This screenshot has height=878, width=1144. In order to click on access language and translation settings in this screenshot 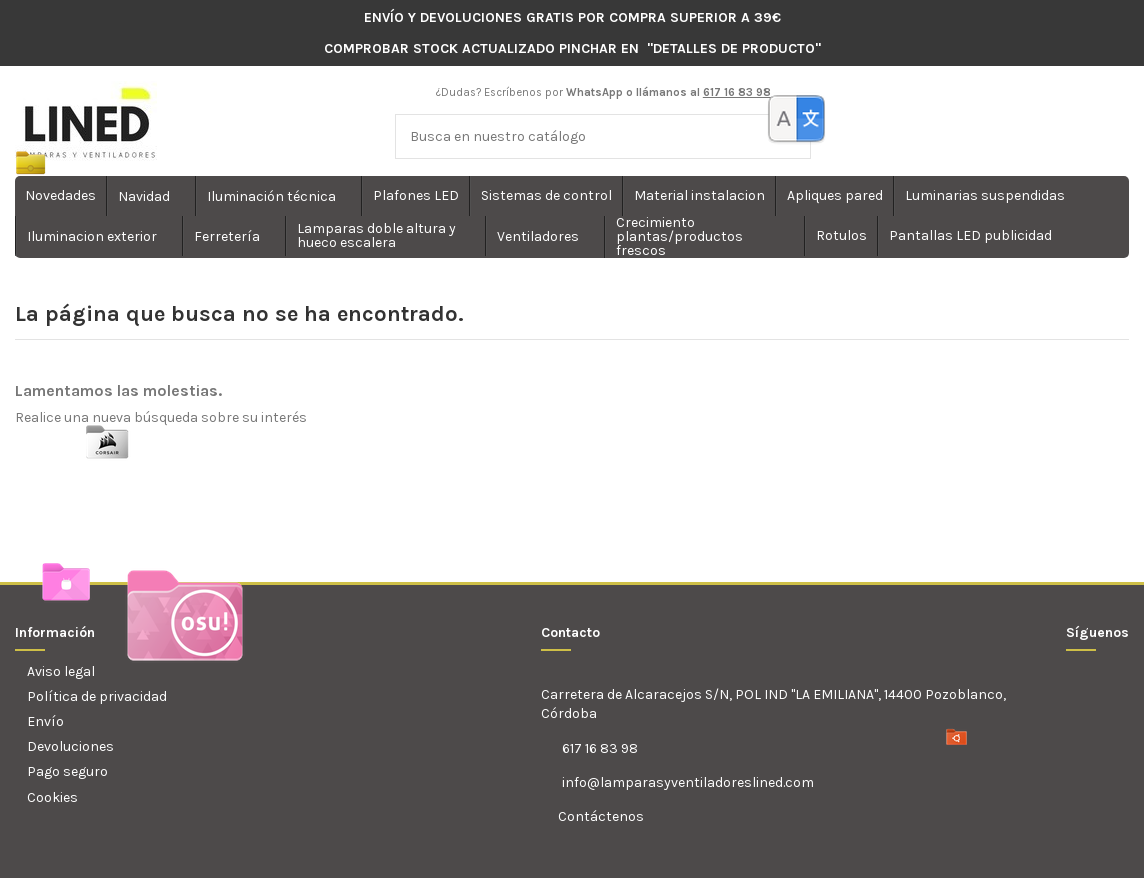, I will do `click(796, 118)`.